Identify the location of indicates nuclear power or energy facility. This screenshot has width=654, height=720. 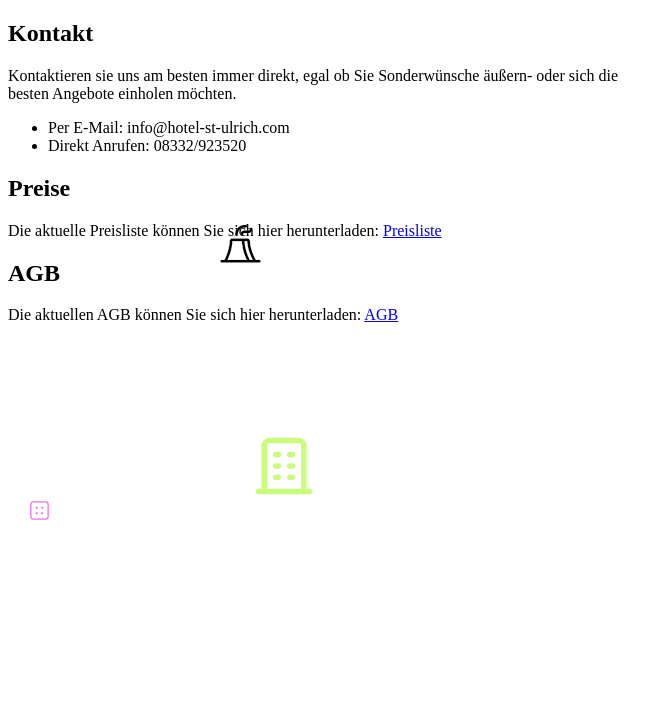
(240, 246).